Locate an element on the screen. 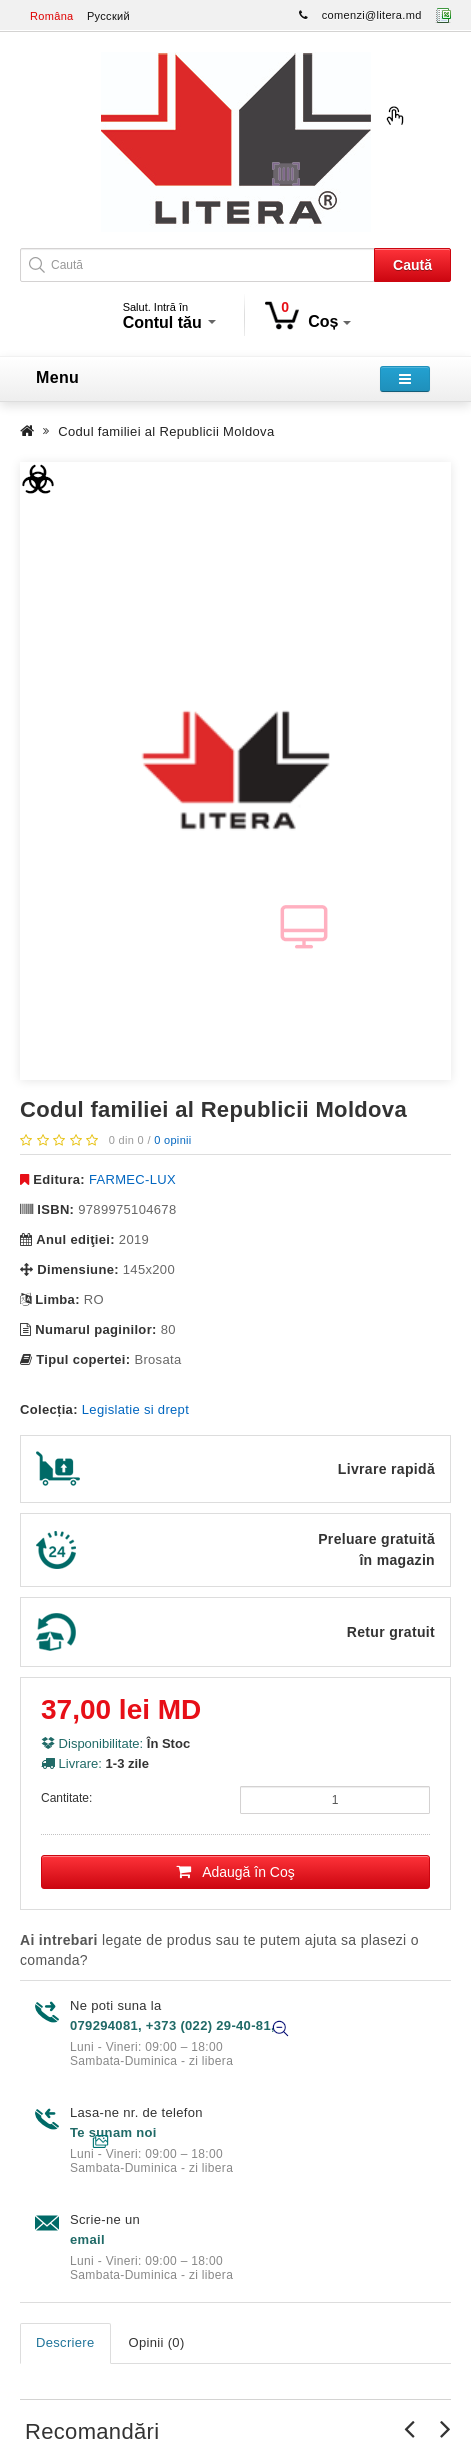 This screenshot has width=471, height=2464. indicates hazardous or dangerous content warning is located at coordinates (38, 480).